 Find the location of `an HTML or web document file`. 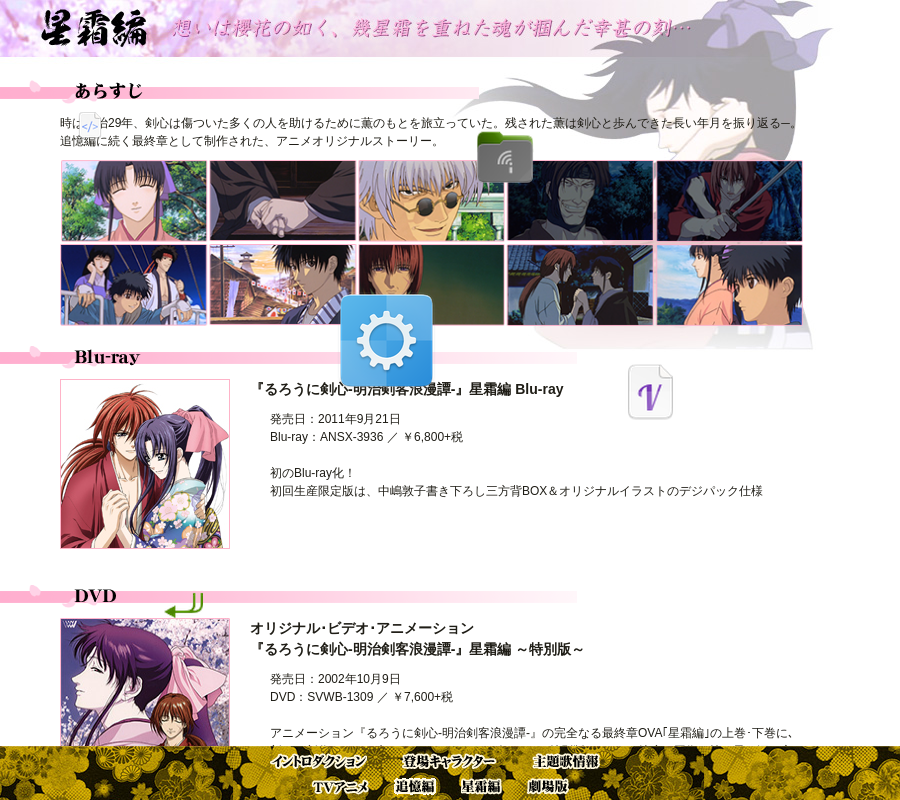

an HTML or web document file is located at coordinates (90, 125).